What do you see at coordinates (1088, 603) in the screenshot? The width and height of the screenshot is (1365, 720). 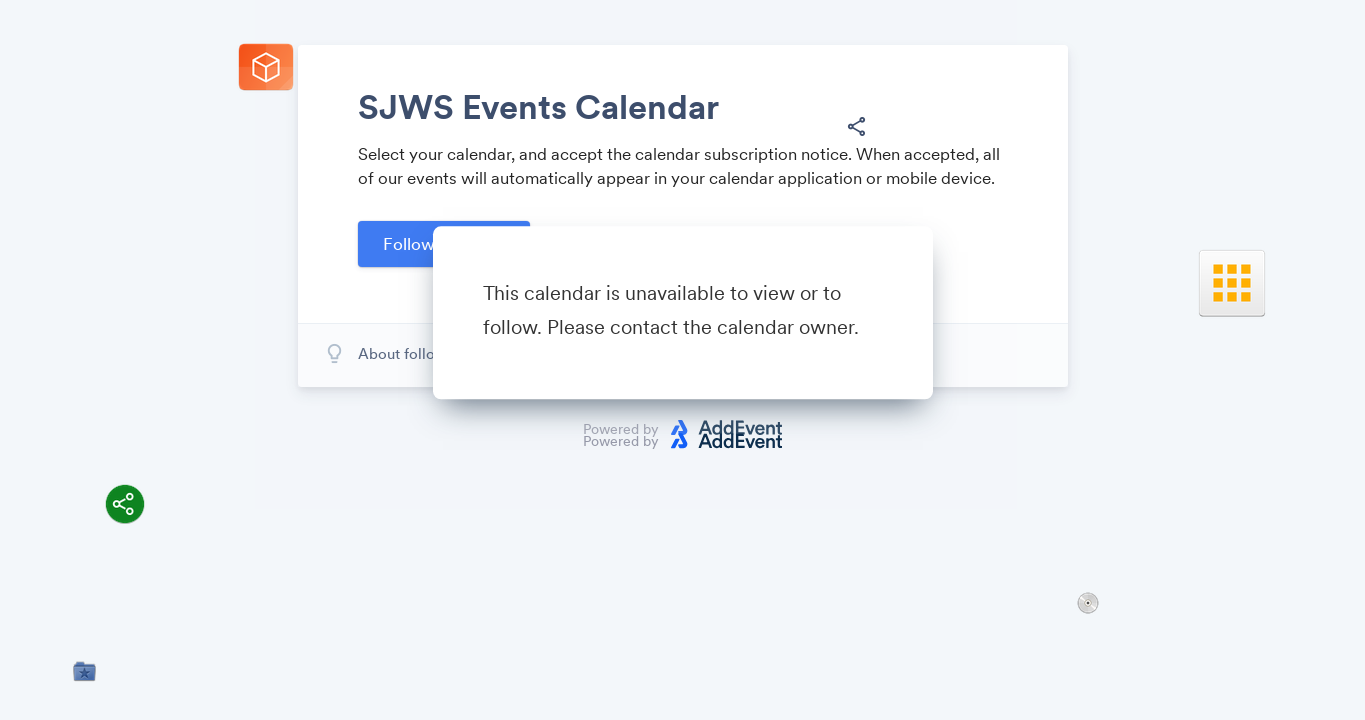 I see `indicates a DVD-R disc drive or media` at bounding box center [1088, 603].